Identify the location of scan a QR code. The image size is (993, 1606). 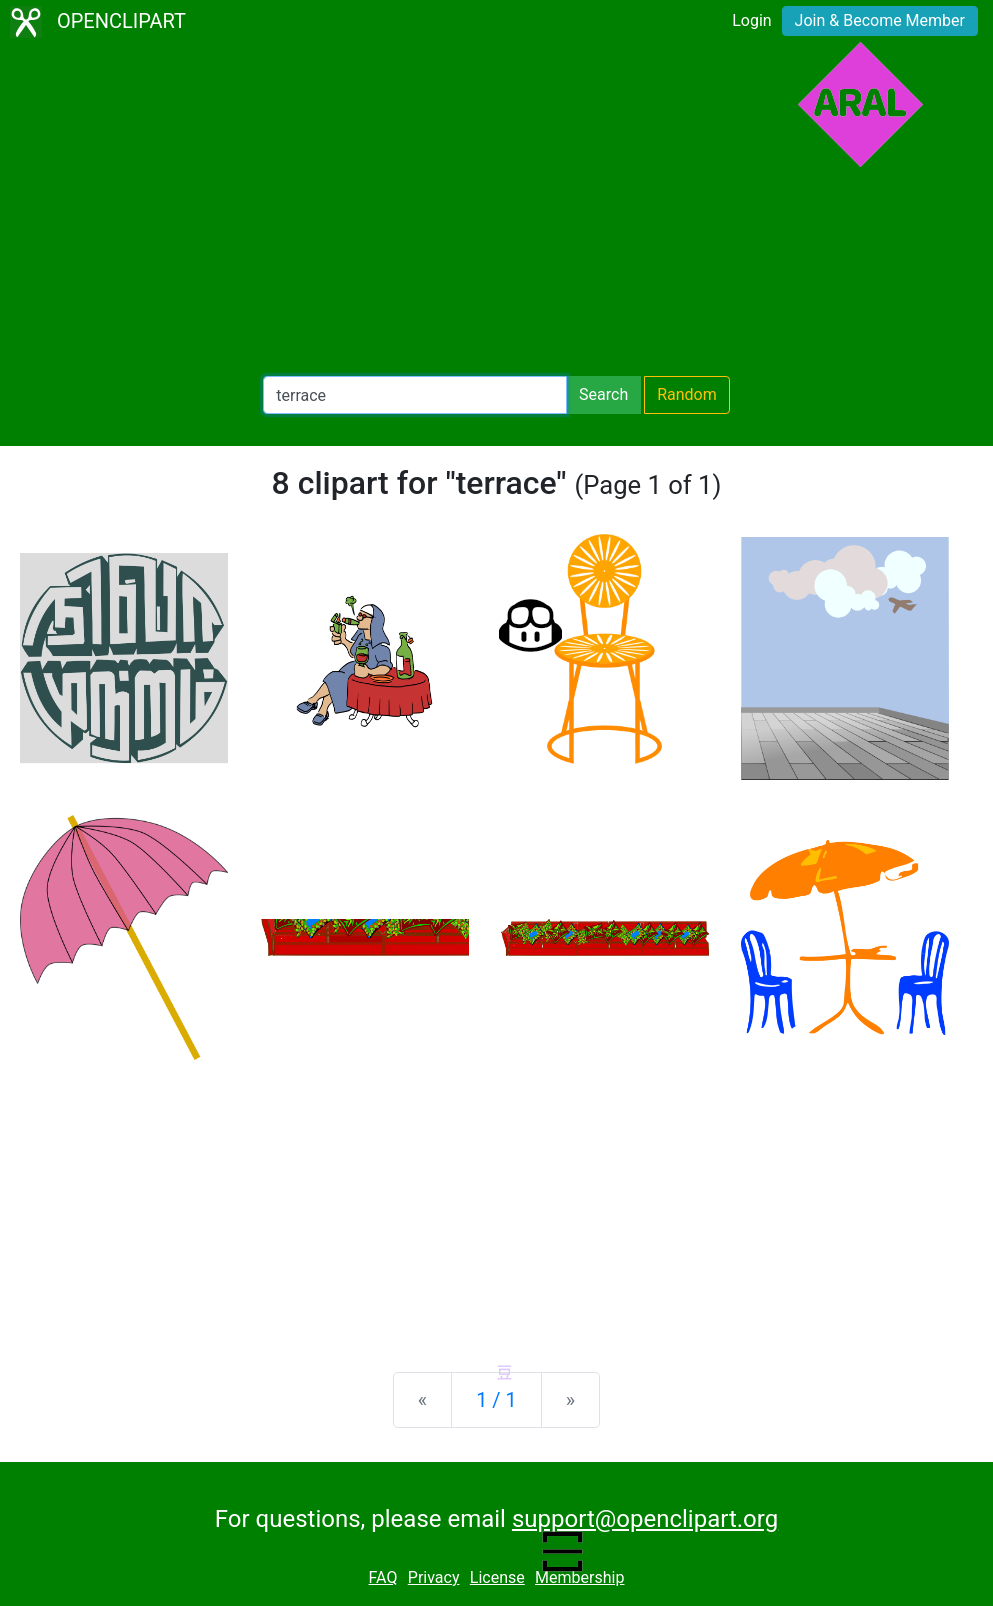
(562, 1551).